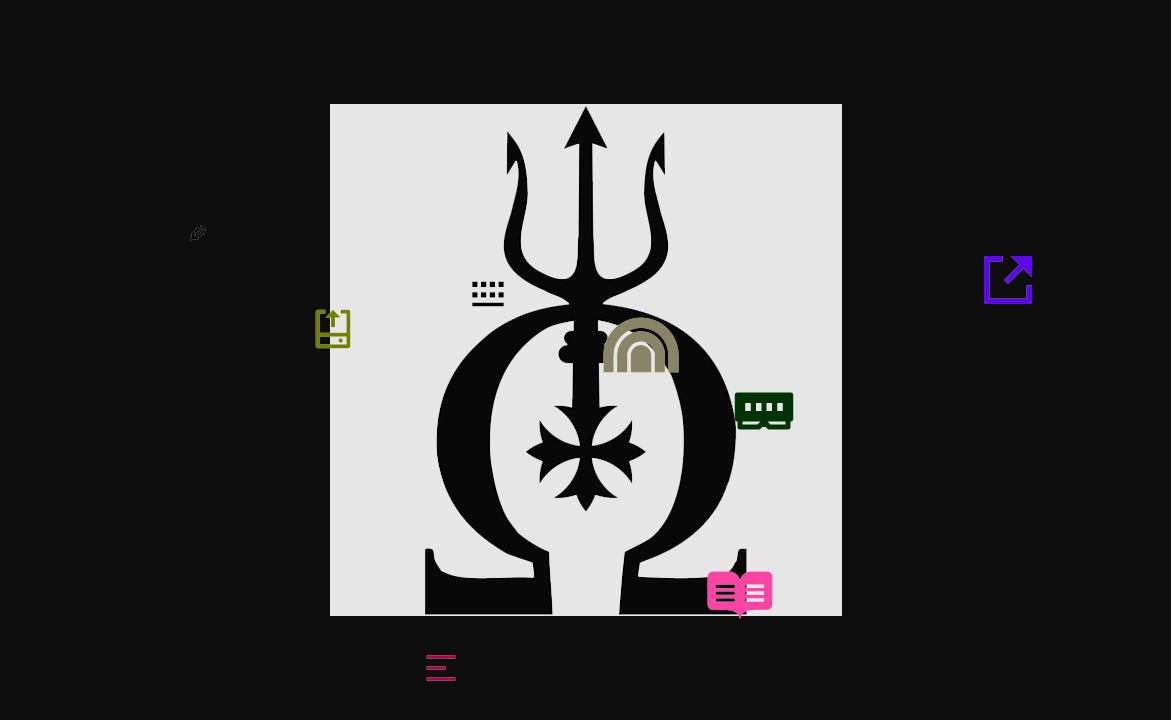 Image resolution: width=1171 pixels, height=720 pixels. What do you see at coordinates (488, 294) in the screenshot?
I see `open the on-screen keyboard` at bounding box center [488, 294].